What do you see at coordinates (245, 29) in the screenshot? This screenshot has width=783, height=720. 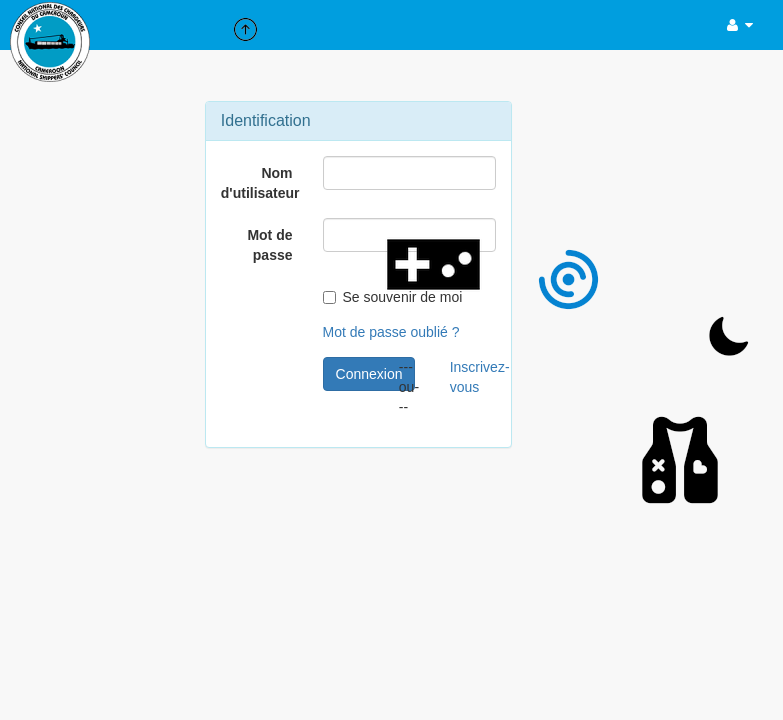 I see `scroll to top of page` at bounding box center [245, 29].